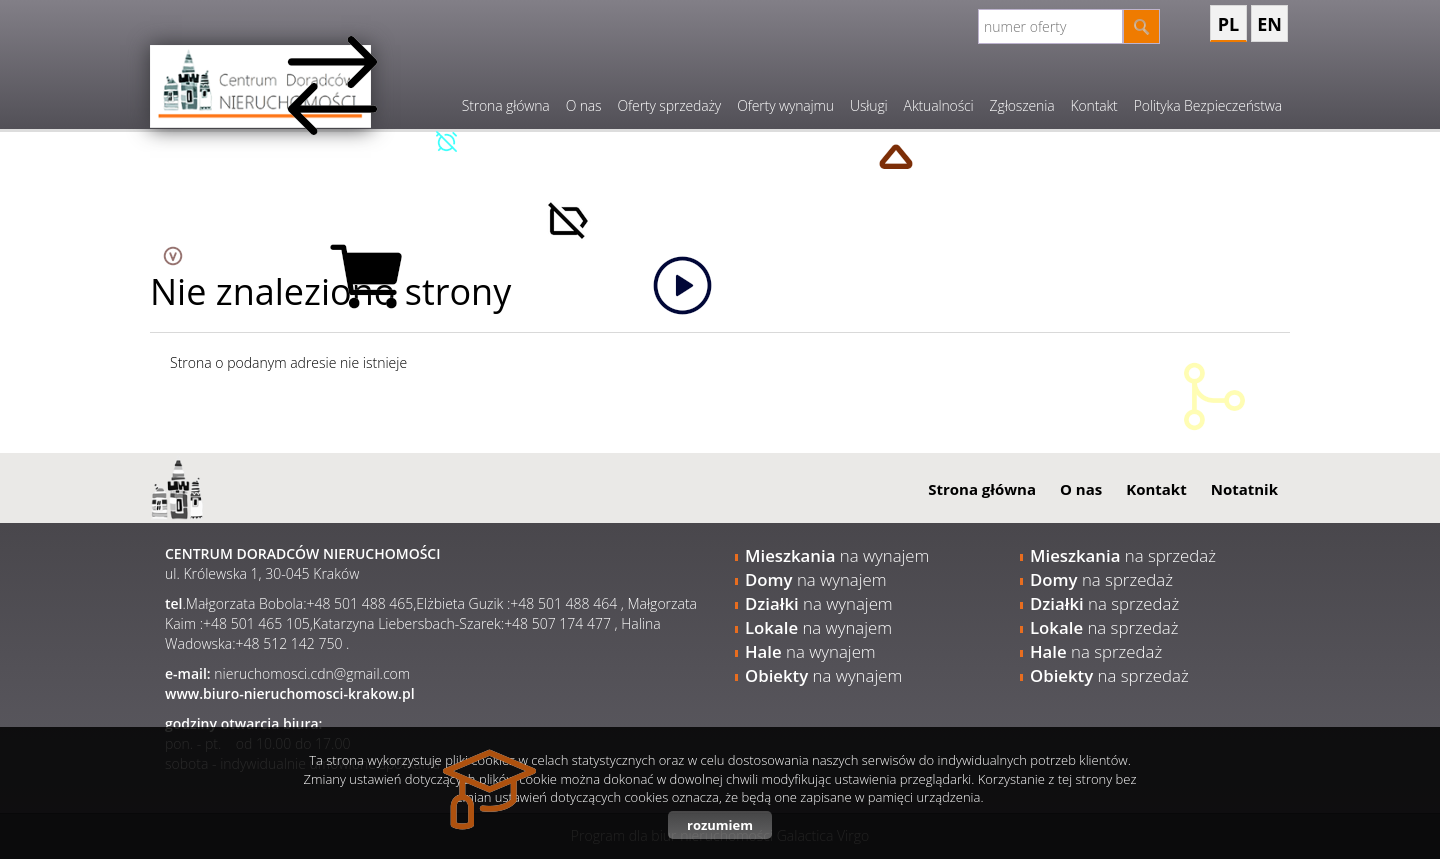 The width and height of the screenshot is (1440, 859). I want to click on access educational resources or tutorials, so click(489, 788).